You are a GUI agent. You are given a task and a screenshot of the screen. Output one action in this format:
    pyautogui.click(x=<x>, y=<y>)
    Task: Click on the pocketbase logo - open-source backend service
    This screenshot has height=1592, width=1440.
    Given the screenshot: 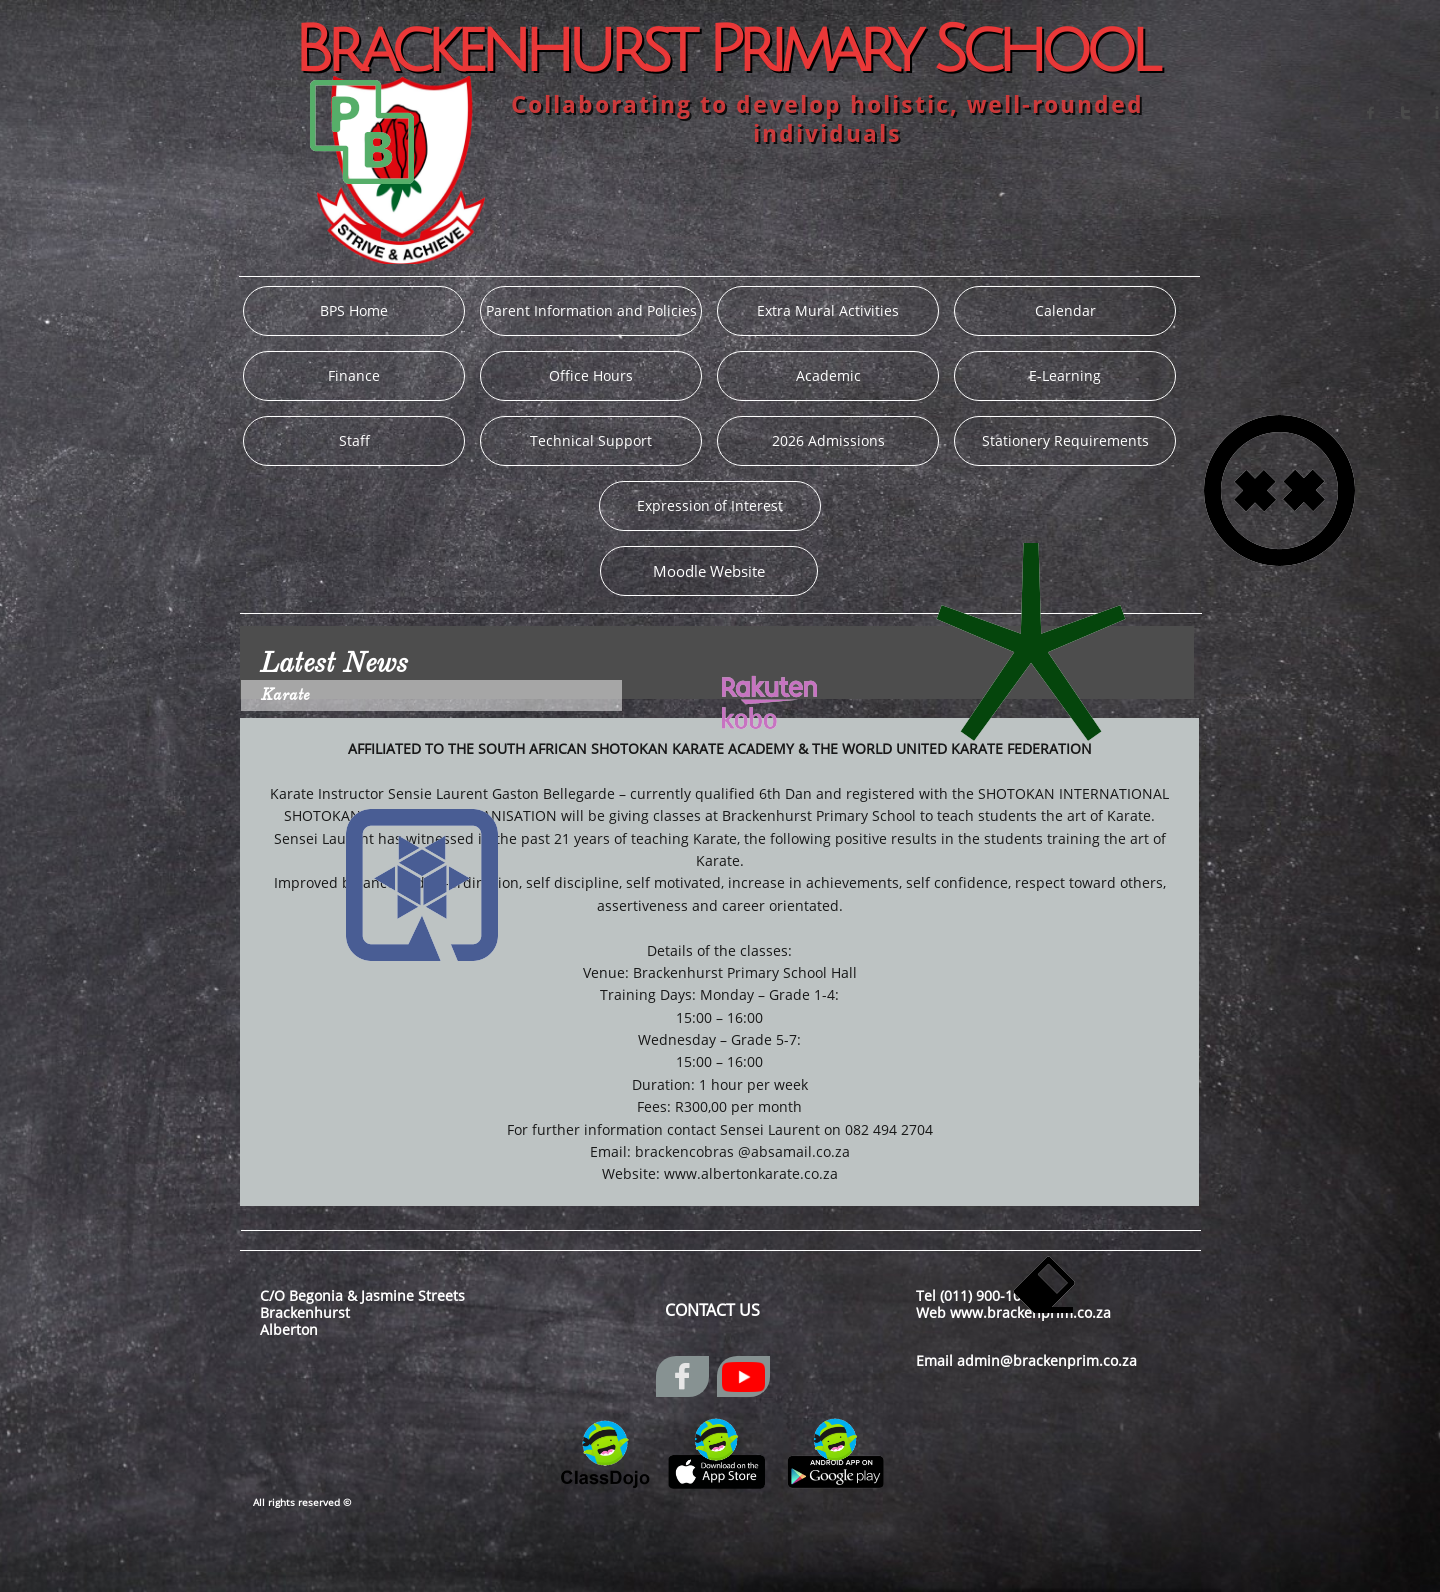 What is the action you would take?
    pyautogui.click(x=362, y=132)
    